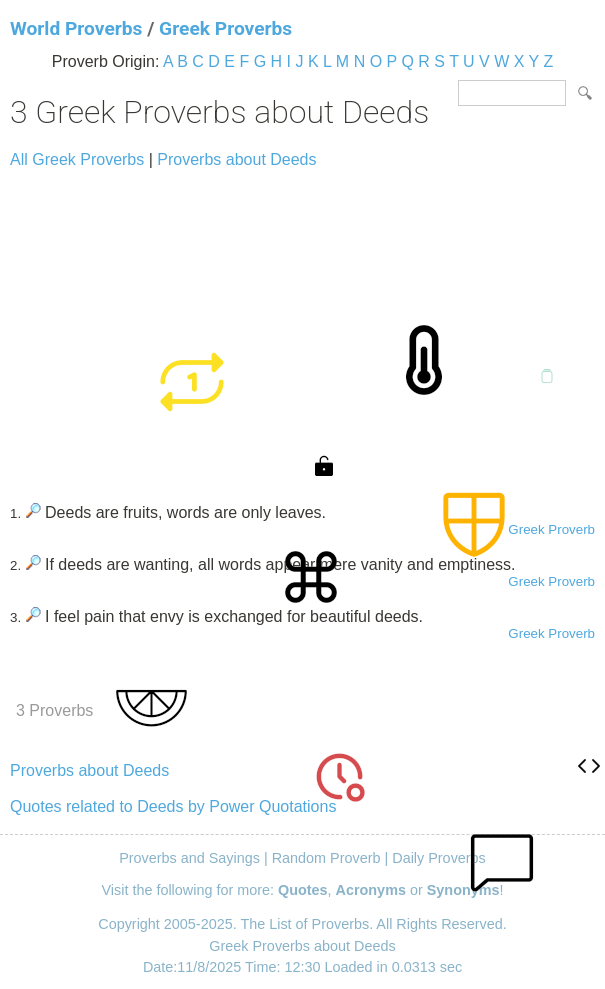 The height and width of the screenshot is (989, 605). What do you see at coordinates (311, 577) in the screenshot?
I see `command key modifier for keyboard shortcuts` at bounding box center [311, 577].